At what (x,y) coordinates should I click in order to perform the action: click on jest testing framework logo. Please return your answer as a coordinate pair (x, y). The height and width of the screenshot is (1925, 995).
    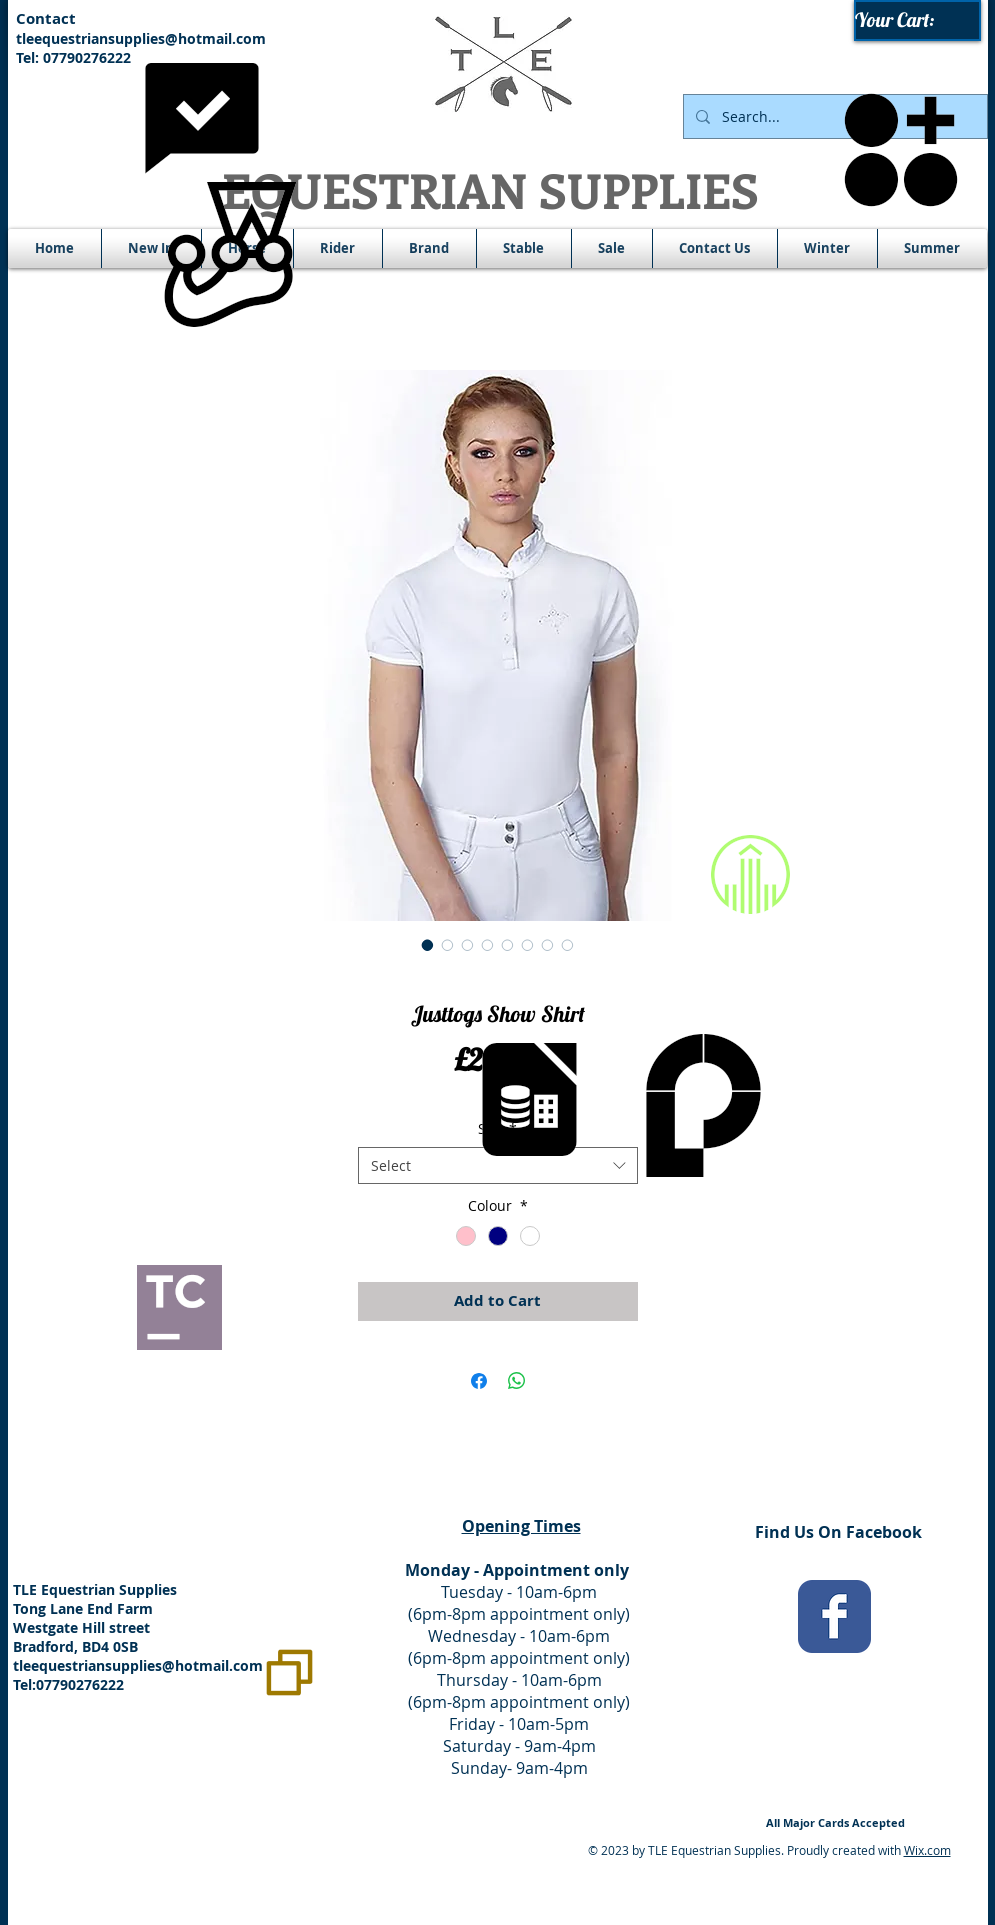
    Looking at the image, I should click on (230, 254).